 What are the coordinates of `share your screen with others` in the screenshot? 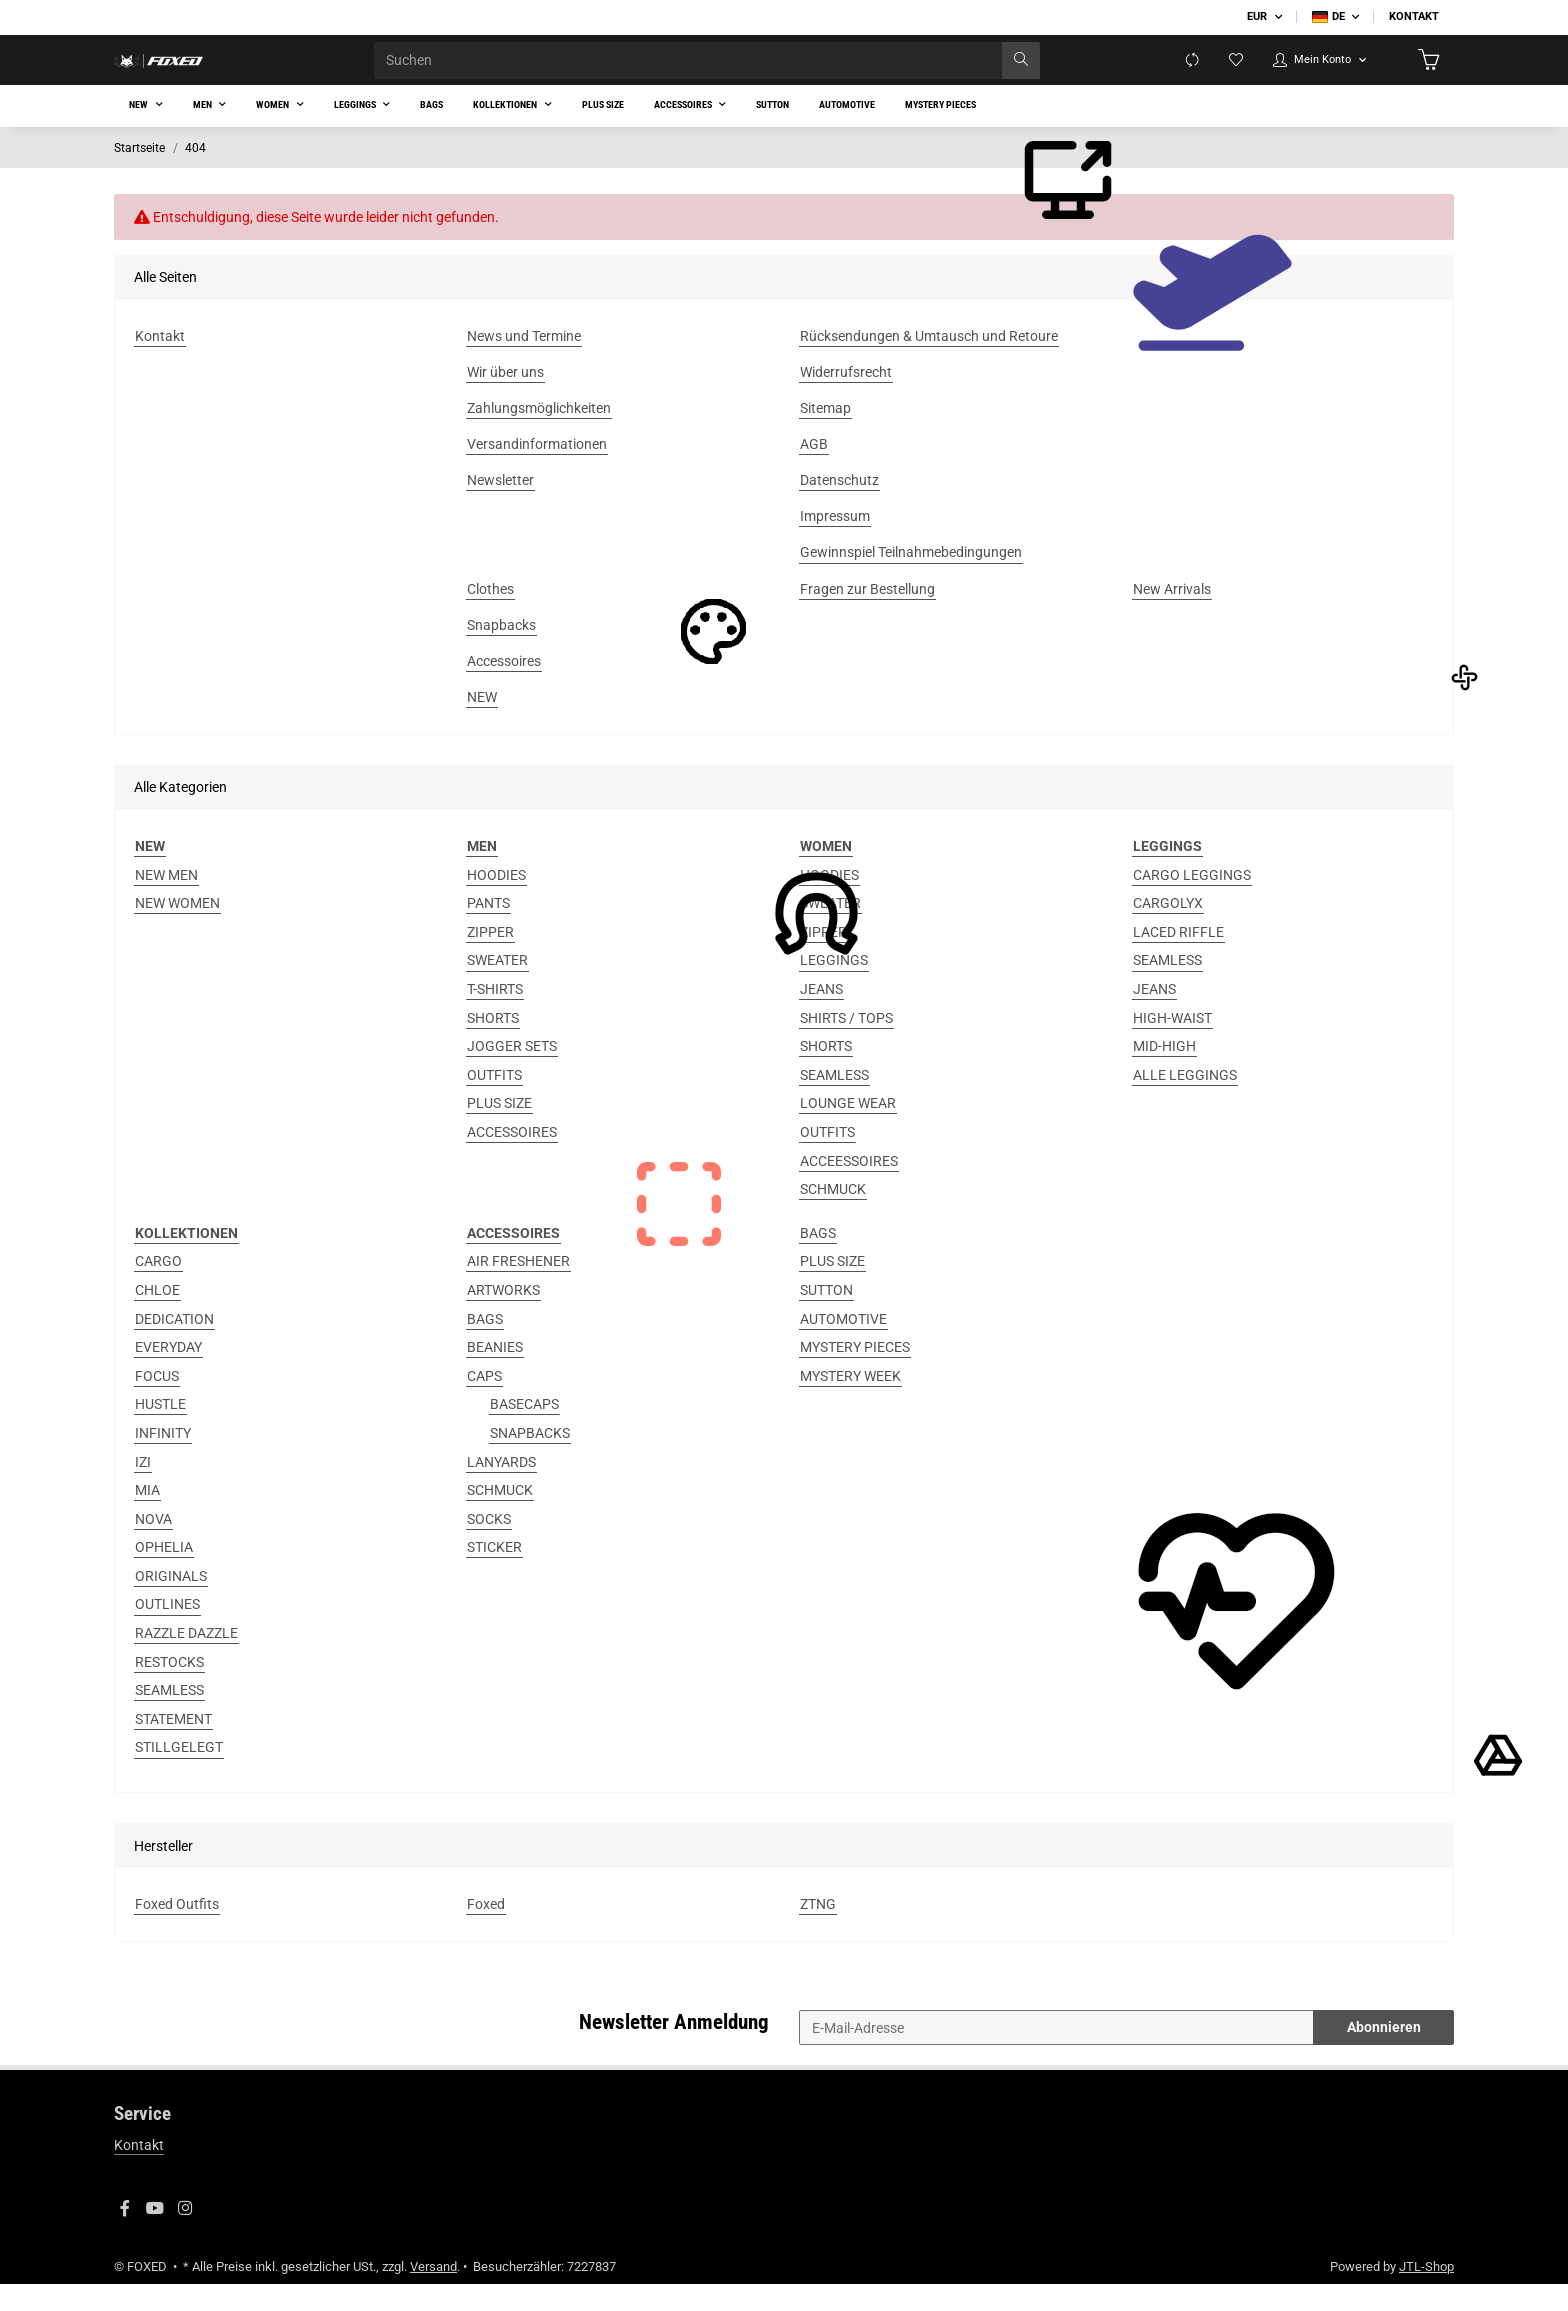 It's located at (1068, 180).